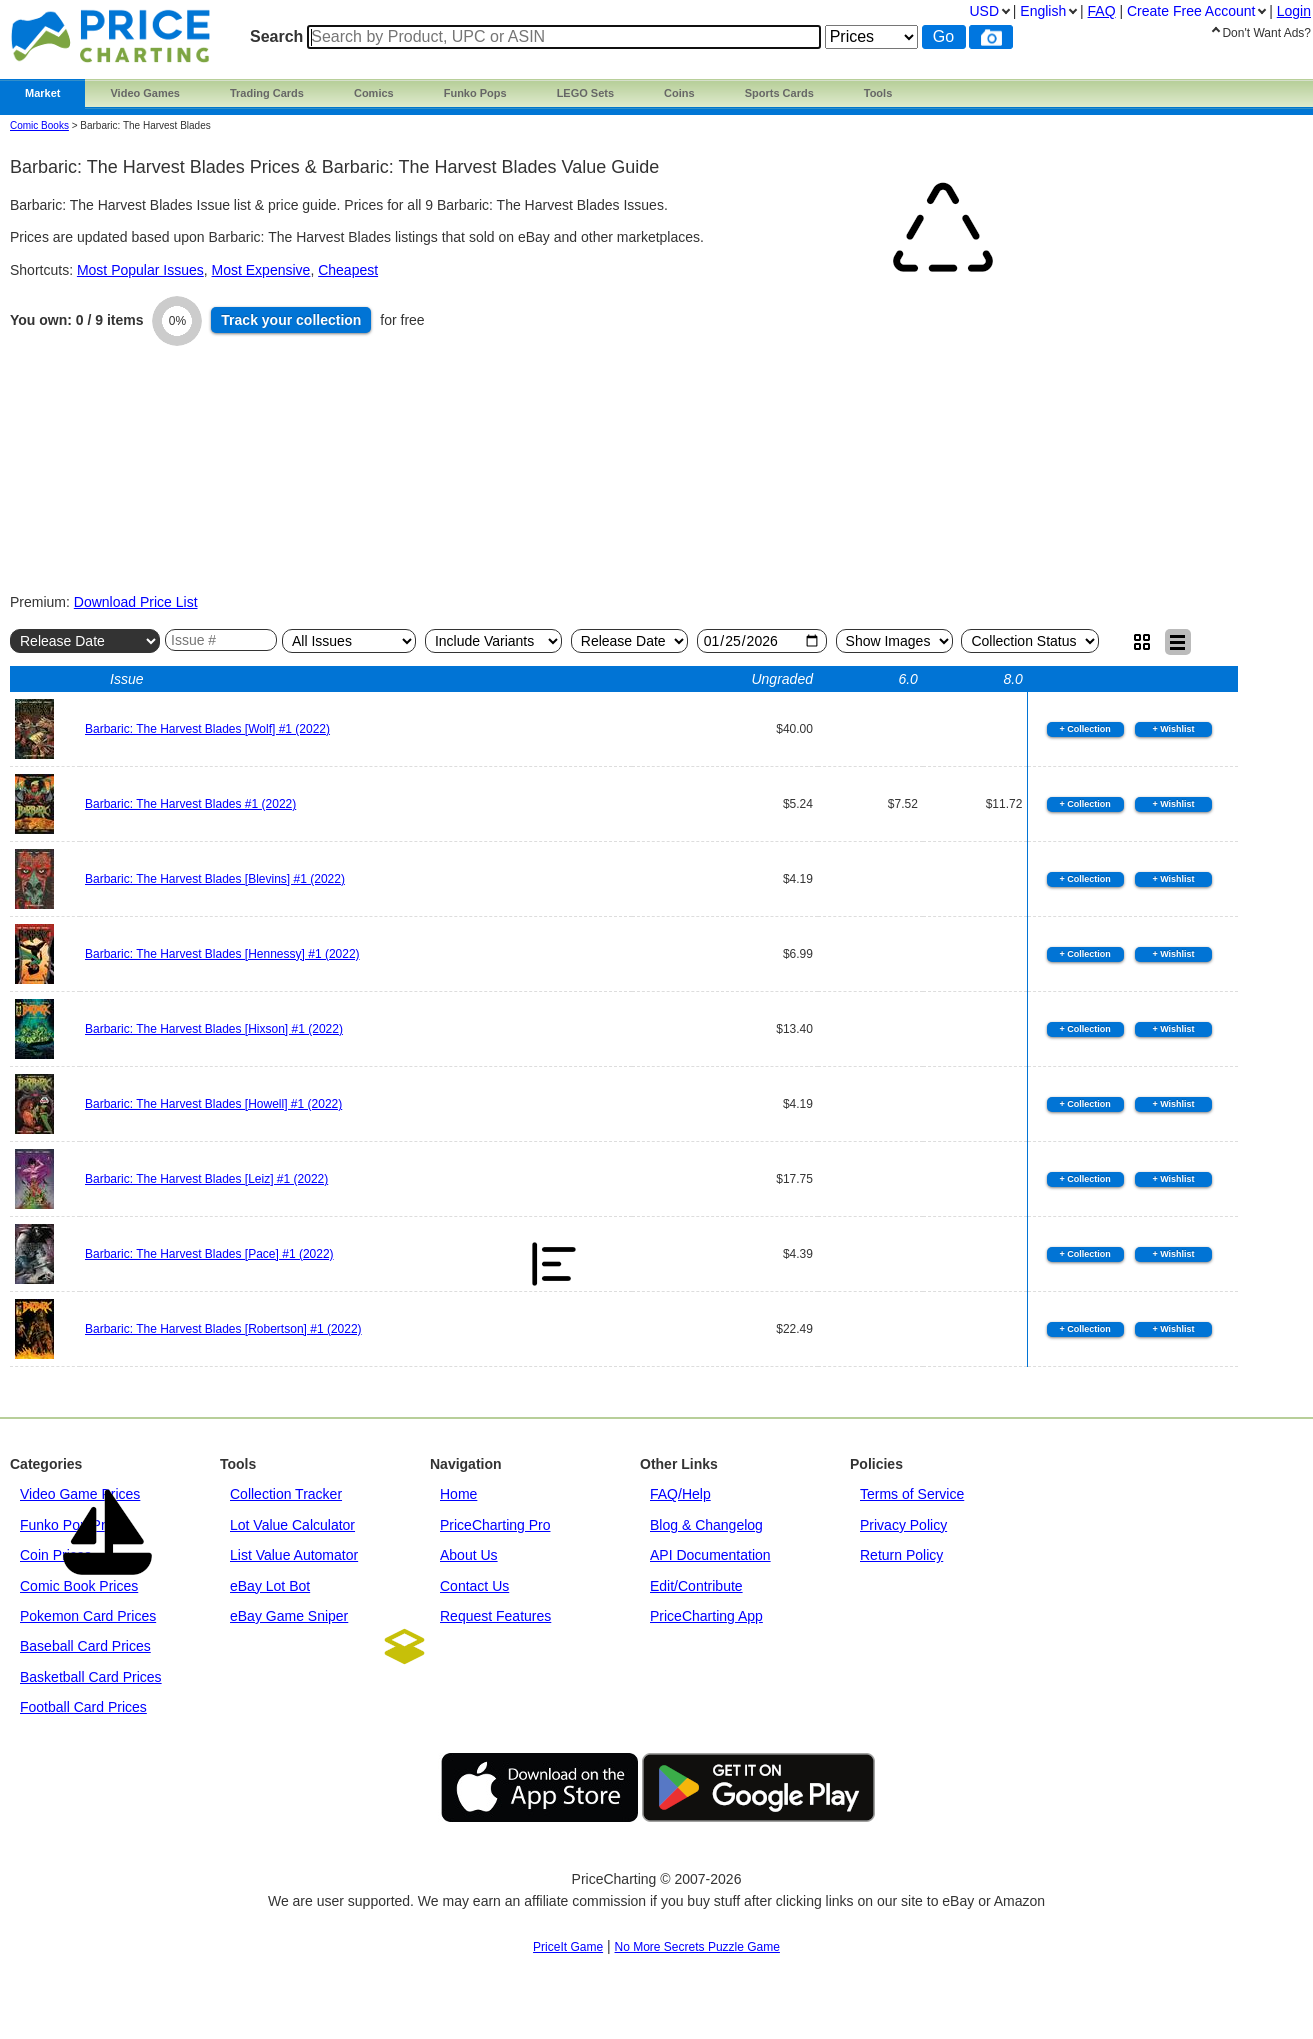 This screenshot has height=2039, width=1313. I want to click on indicates a draft or incomplete state, so click(943, 229).